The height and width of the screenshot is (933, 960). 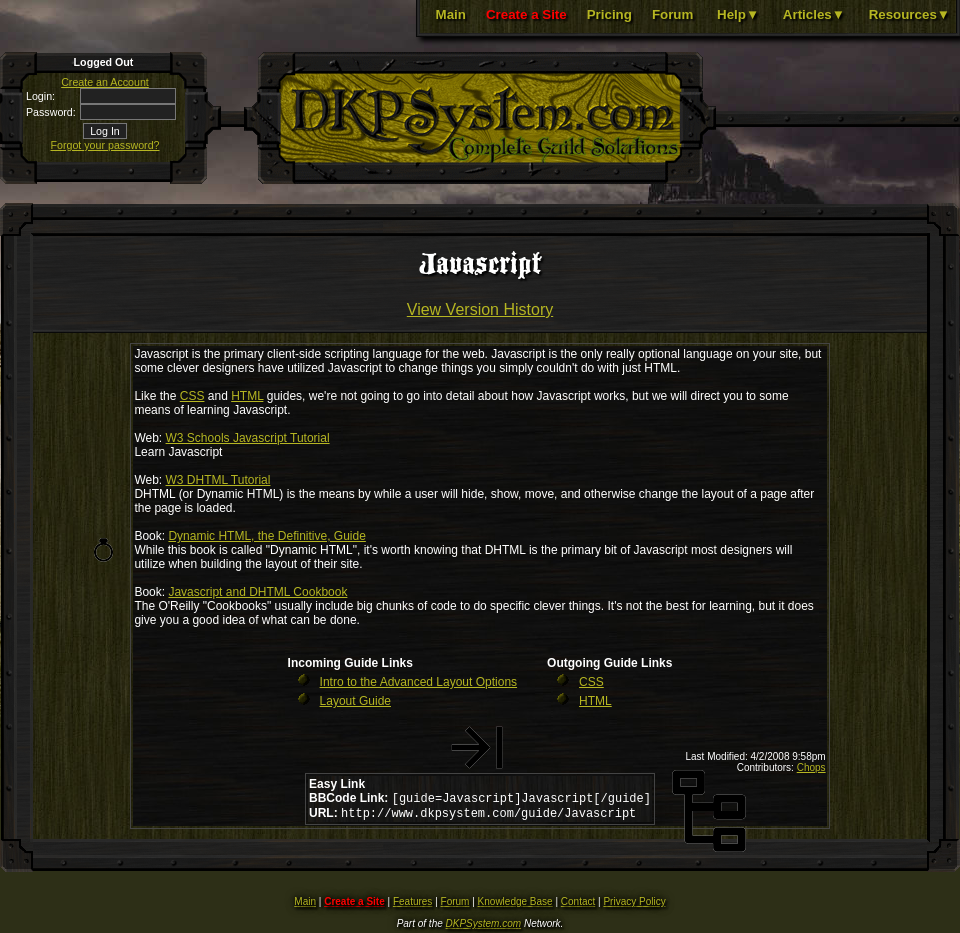 I want to click on access jewelry or accessories category, so click(x=103, y=550).